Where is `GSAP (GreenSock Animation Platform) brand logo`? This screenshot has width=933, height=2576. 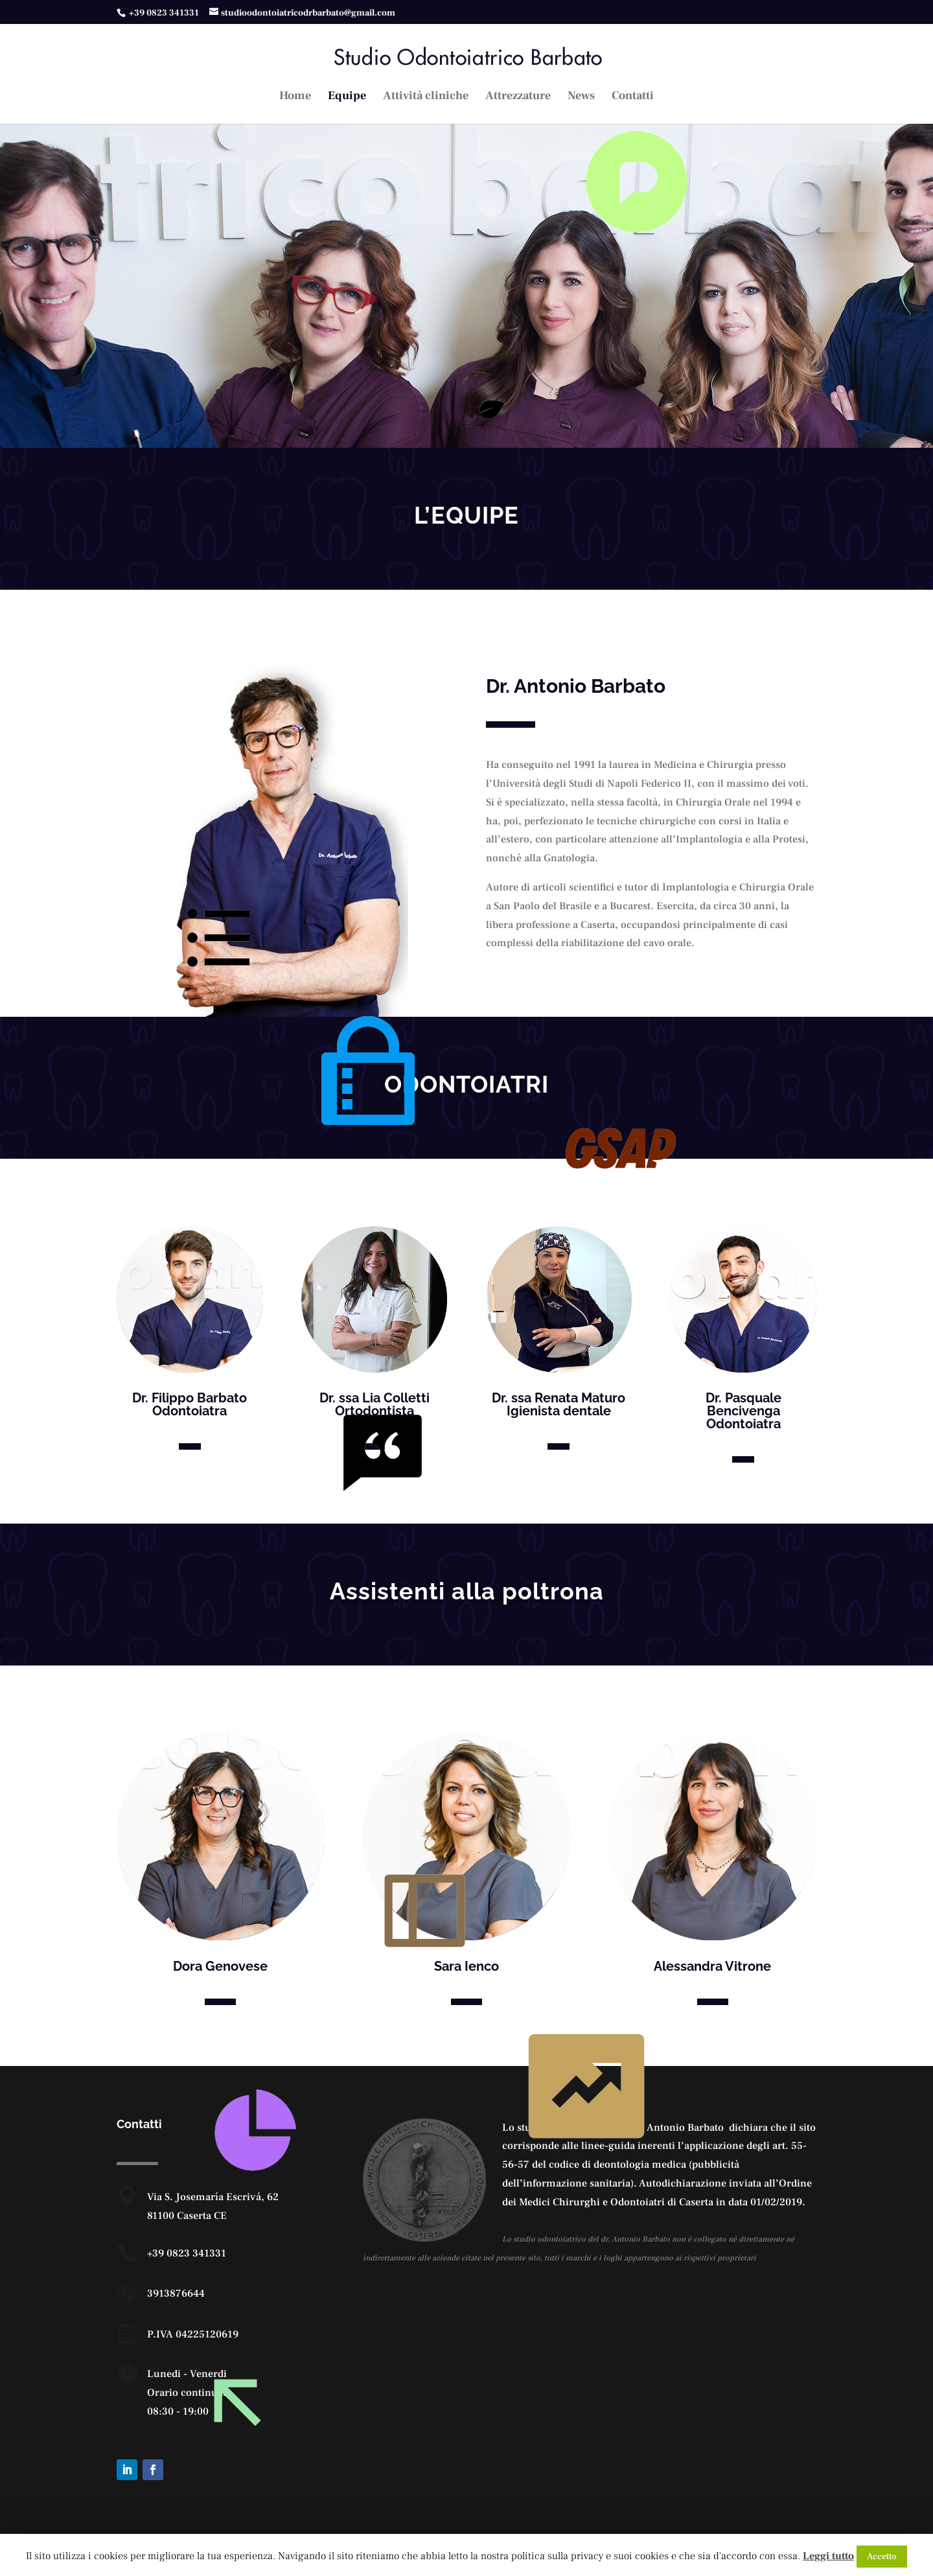 GSAP (GreenSock Animation Platform) brand logo is located at coordinates (621, 1148).